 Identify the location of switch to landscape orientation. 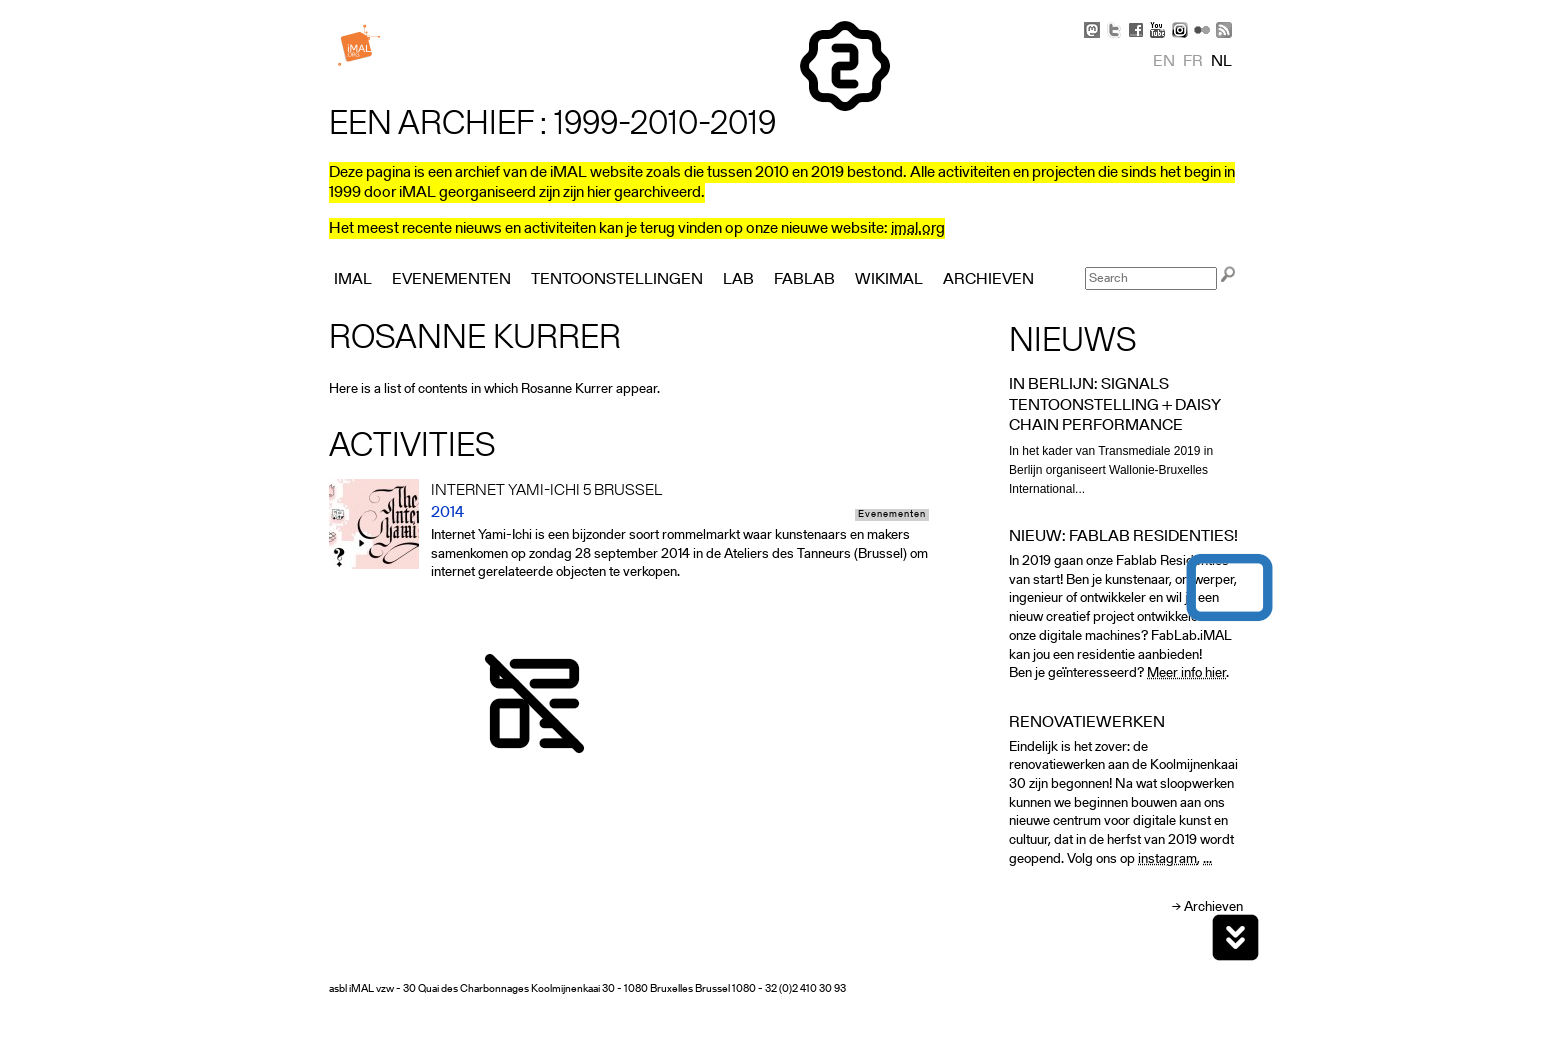
(1229, 587).